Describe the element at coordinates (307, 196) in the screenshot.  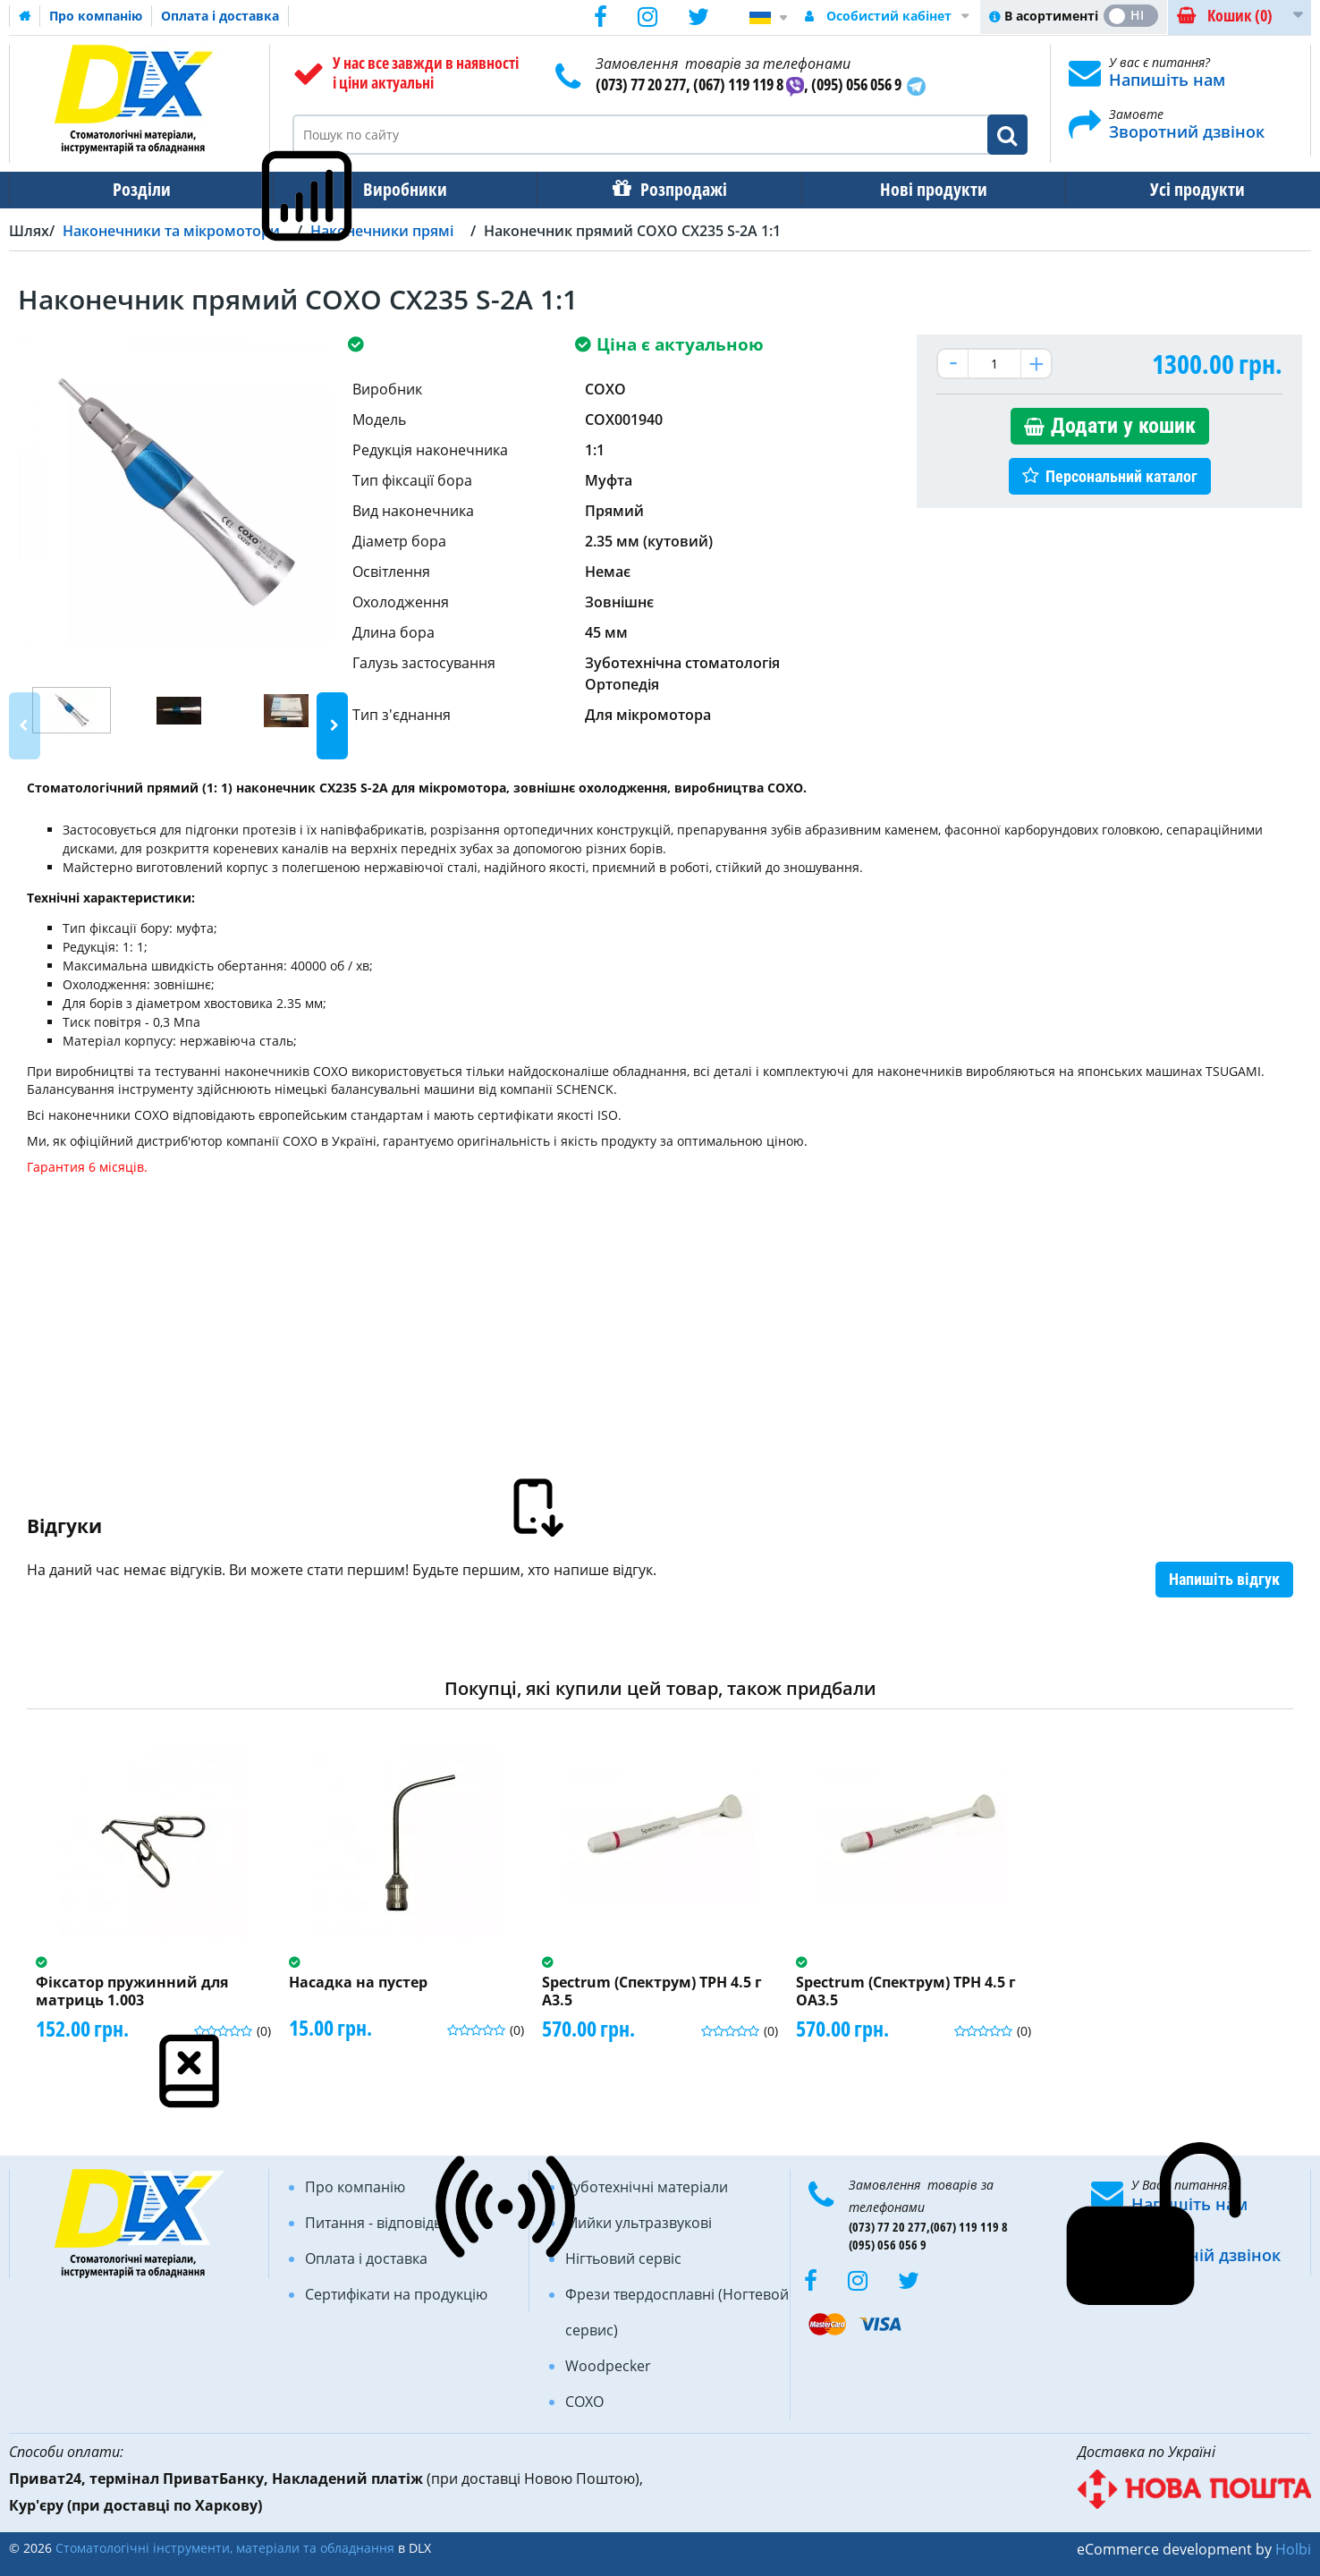
I see `view analytics or statistics` at that location.